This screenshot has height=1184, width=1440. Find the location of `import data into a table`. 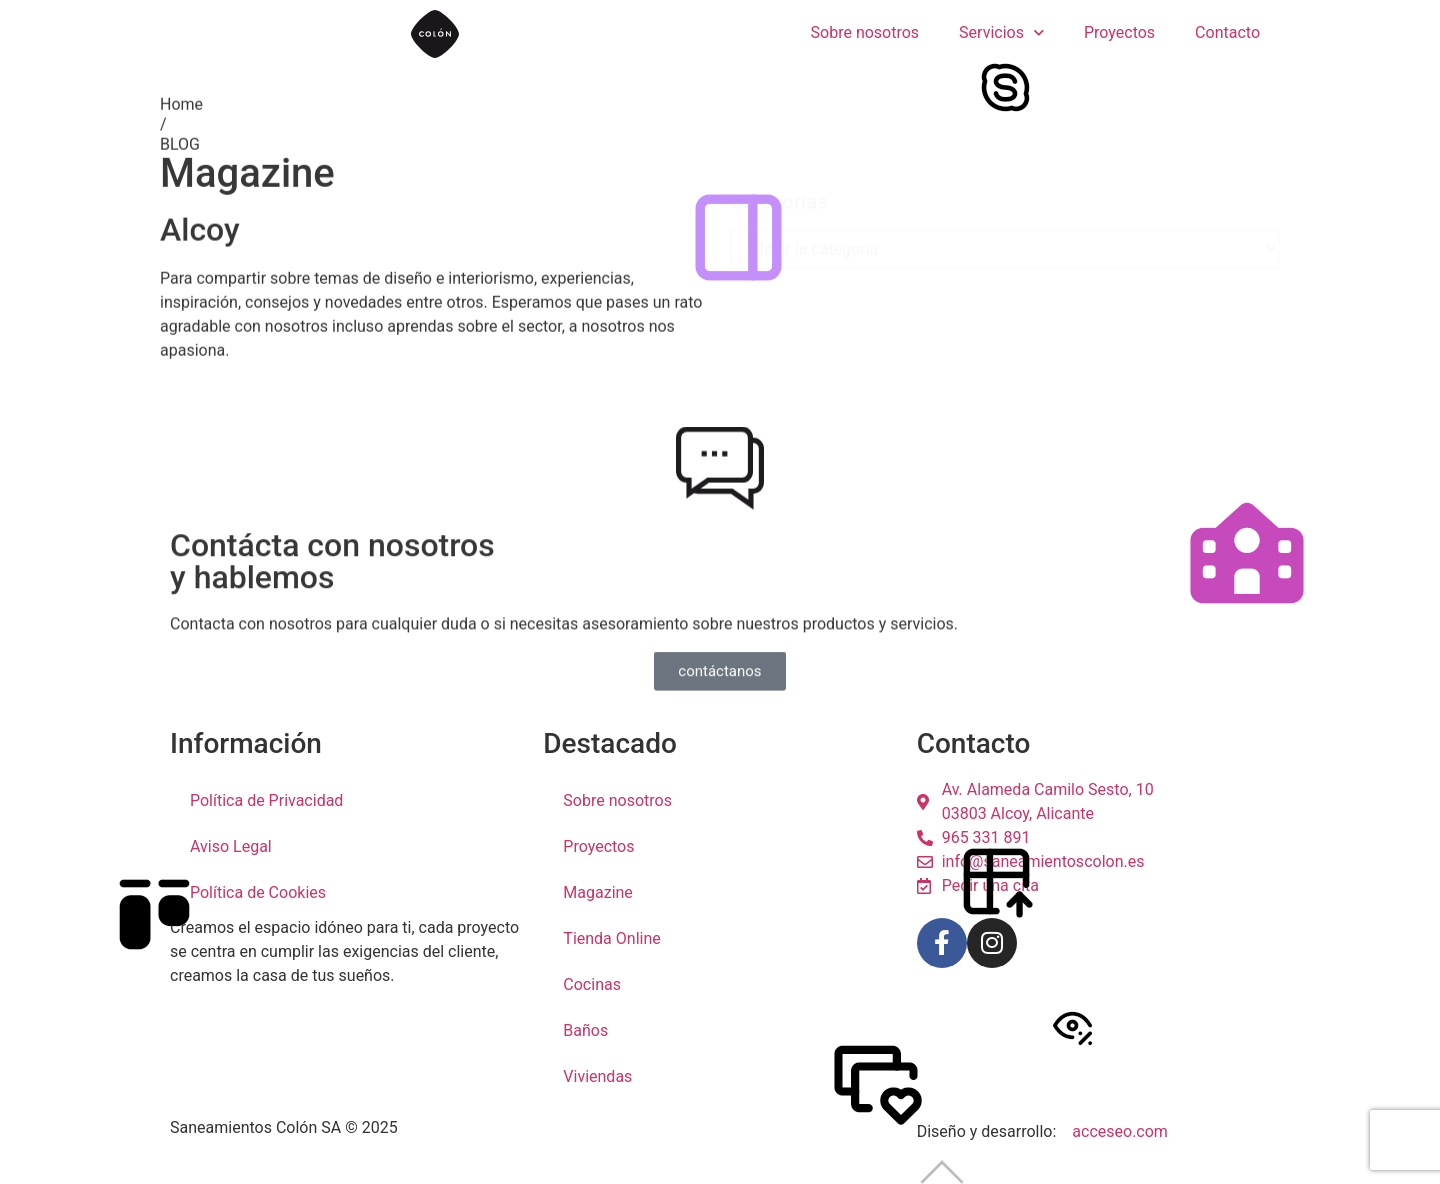

import data into a table is located at coordinates (996, 881).